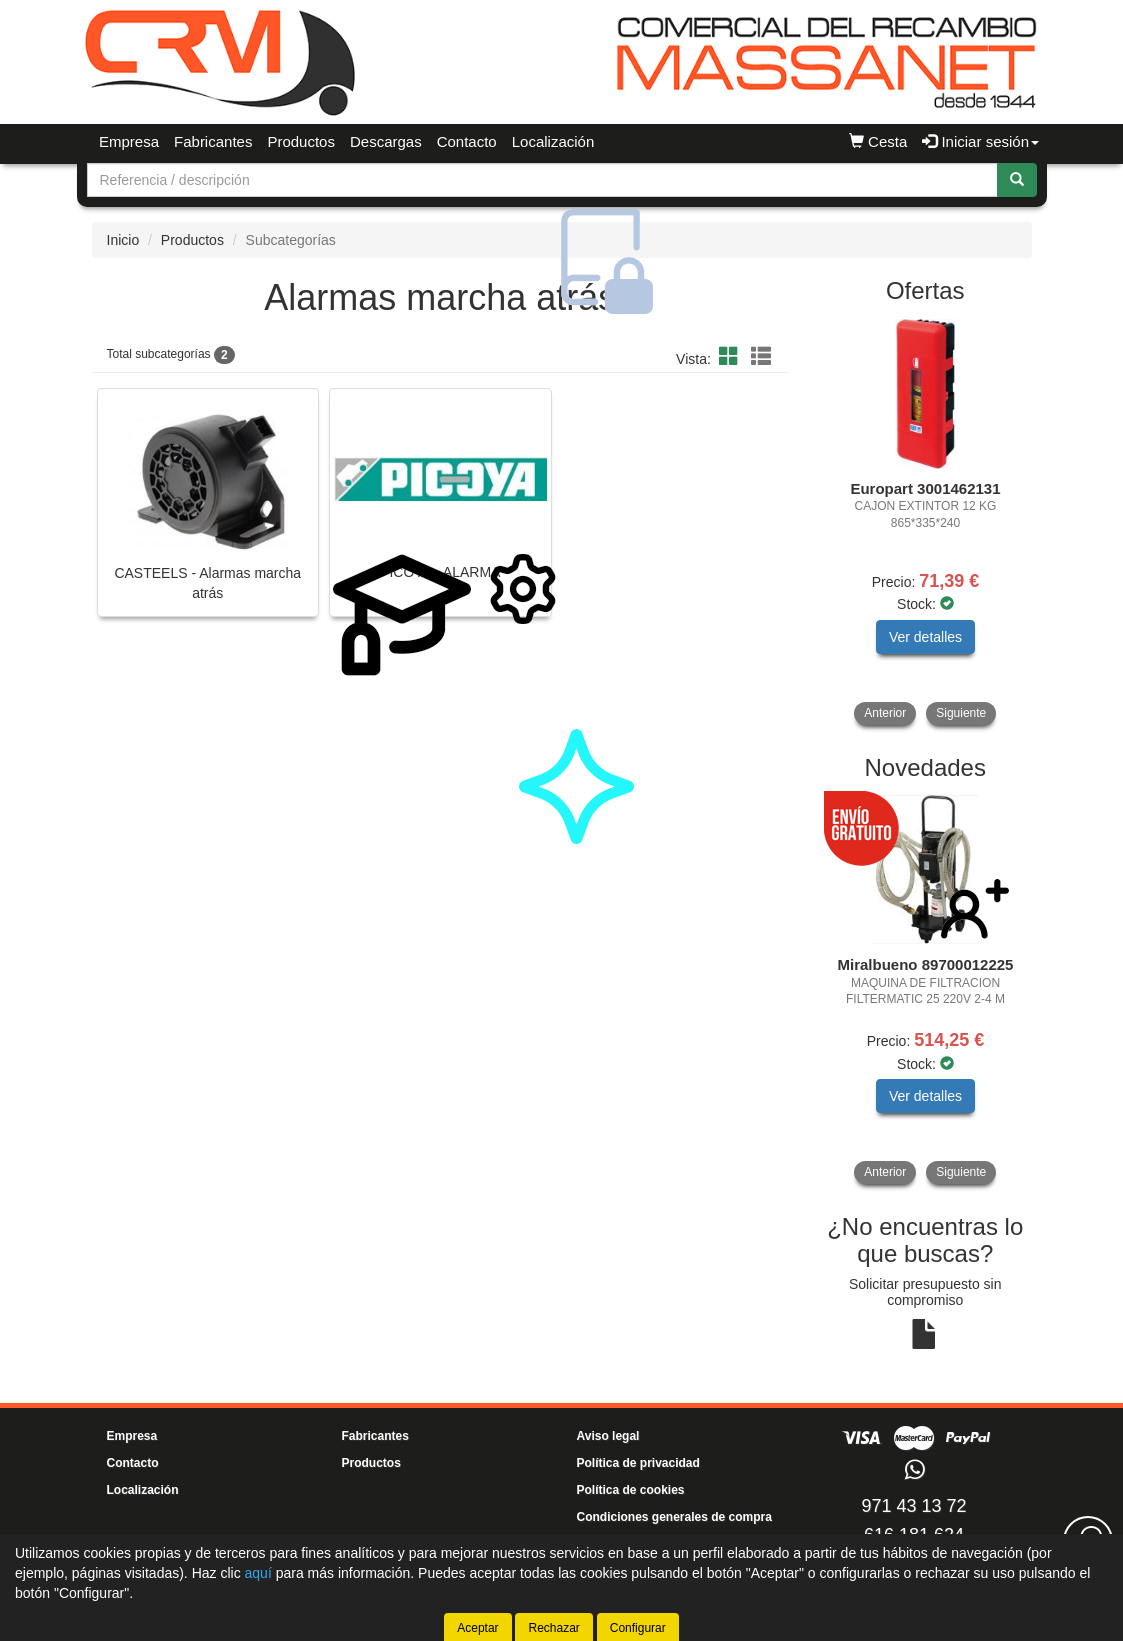 Image resolution: width=1123 pixels, height=1641 pixels. I want to click on access settings or preferences, so click(523, 589).